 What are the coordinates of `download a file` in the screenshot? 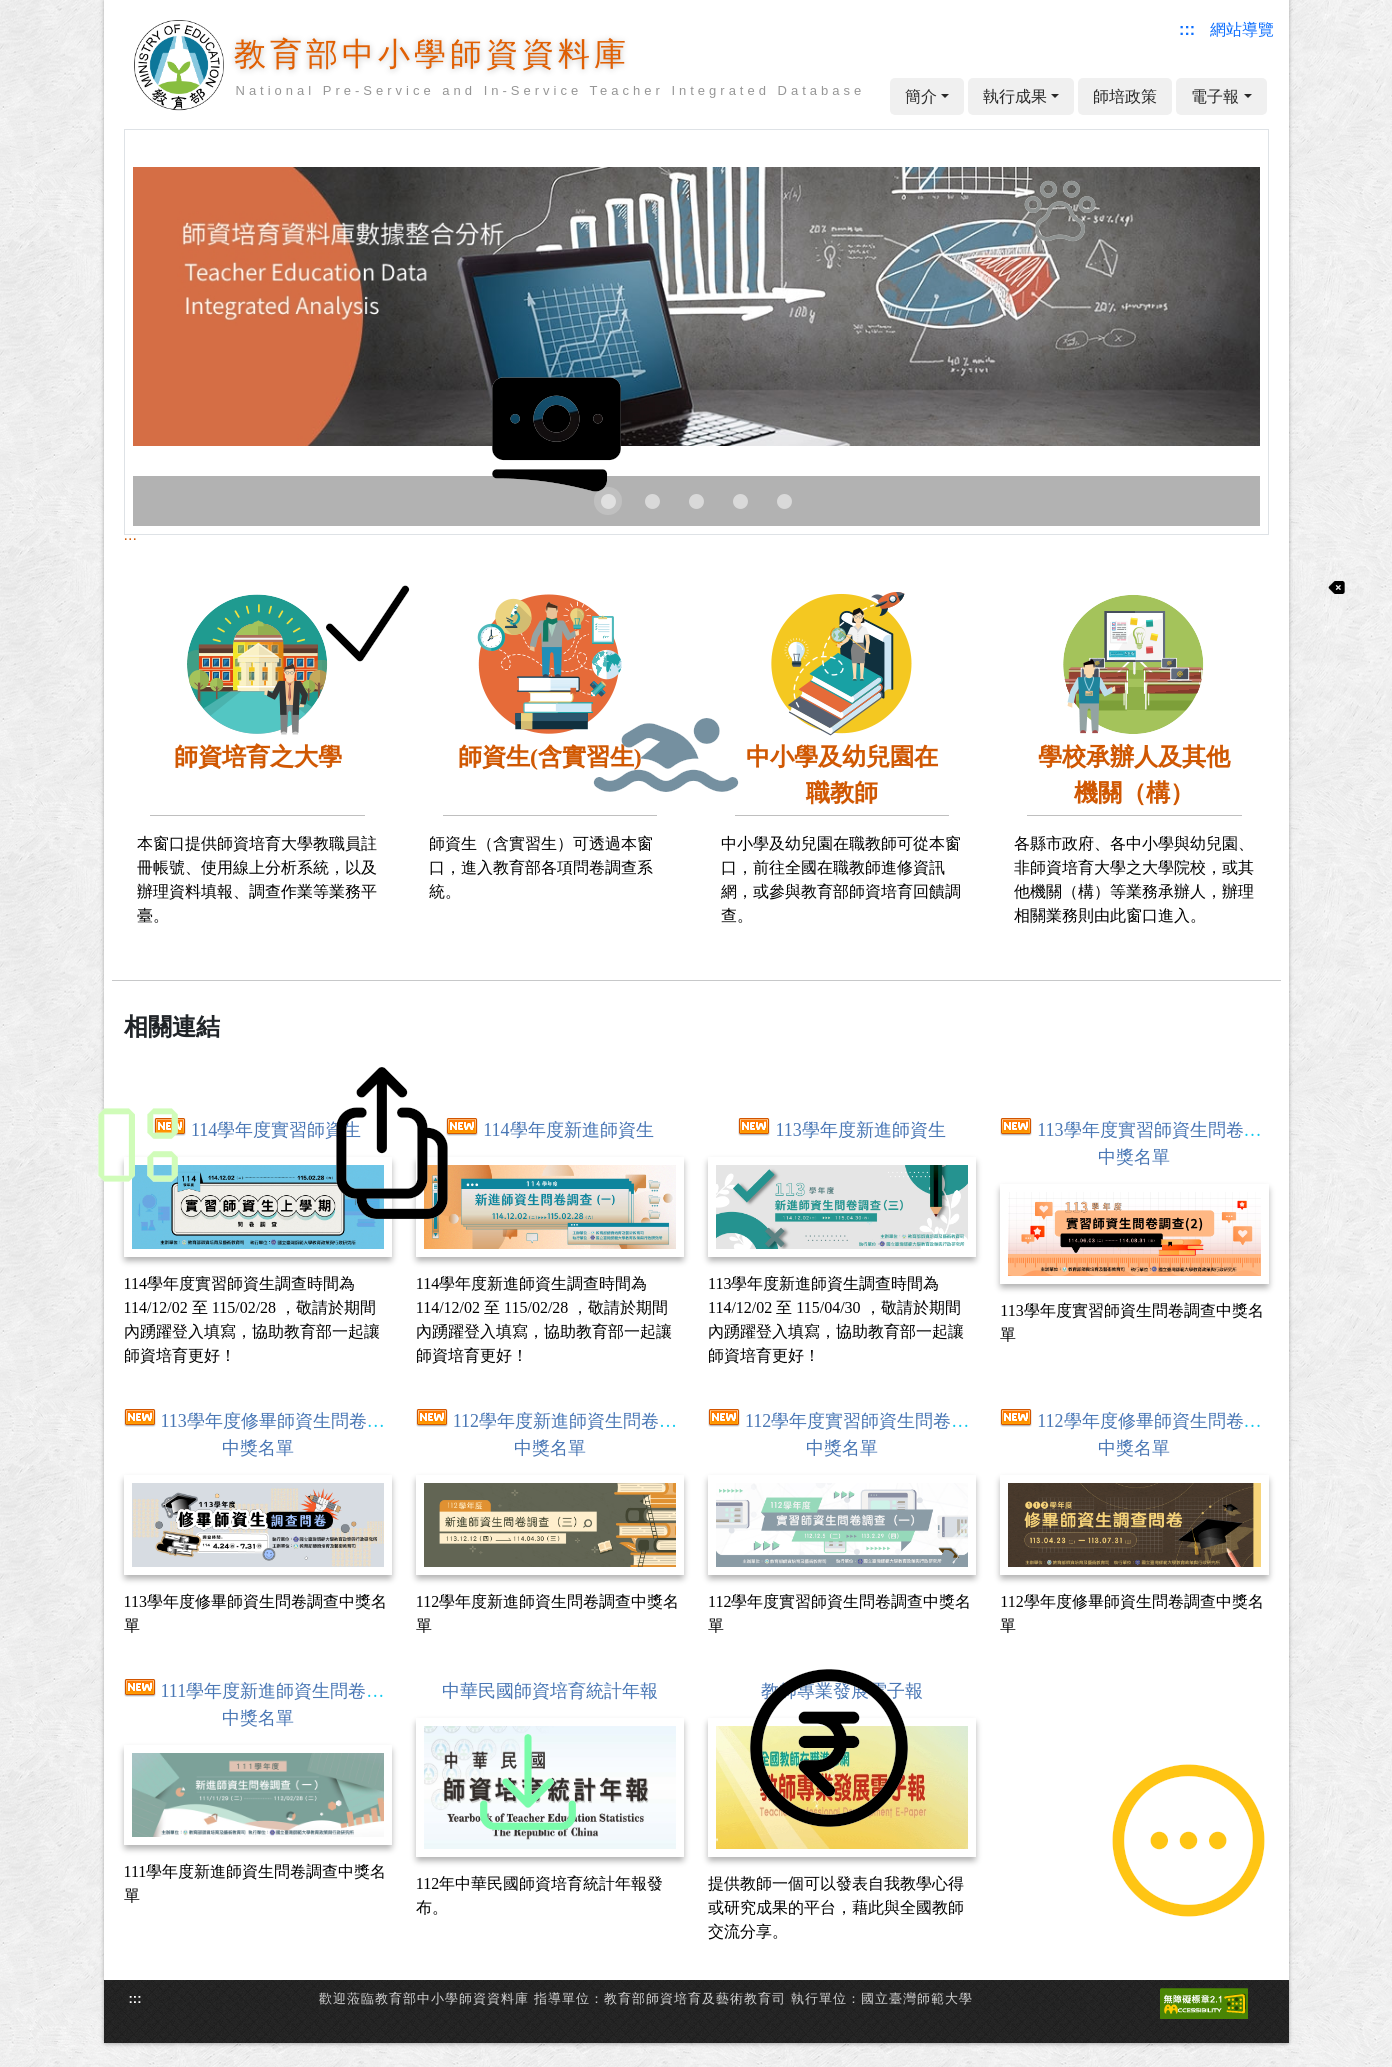 It's located at (528, 1782).